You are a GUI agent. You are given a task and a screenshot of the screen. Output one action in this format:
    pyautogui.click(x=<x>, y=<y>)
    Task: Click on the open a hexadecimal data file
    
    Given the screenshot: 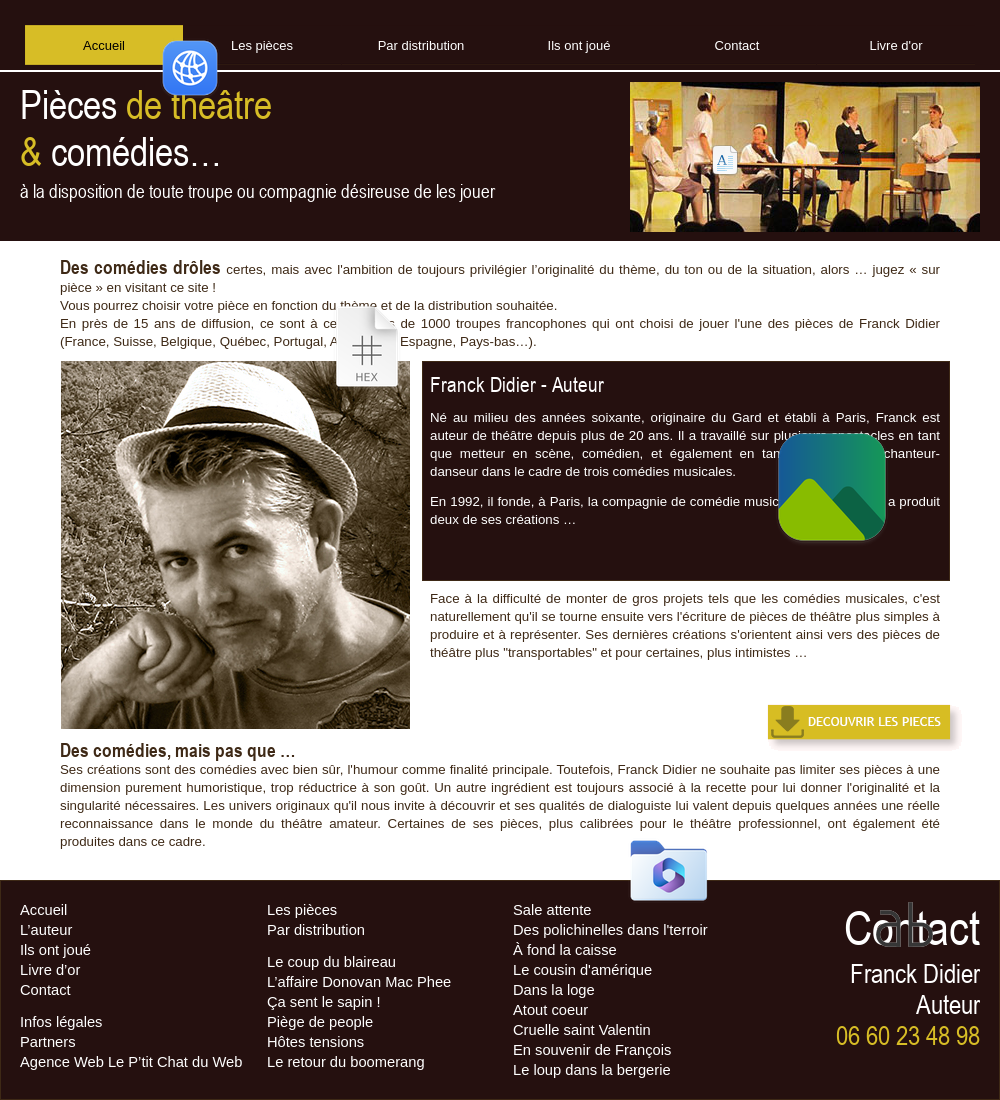 What is the action you would take?
    pyautogui.click(x=367, y=348)
    